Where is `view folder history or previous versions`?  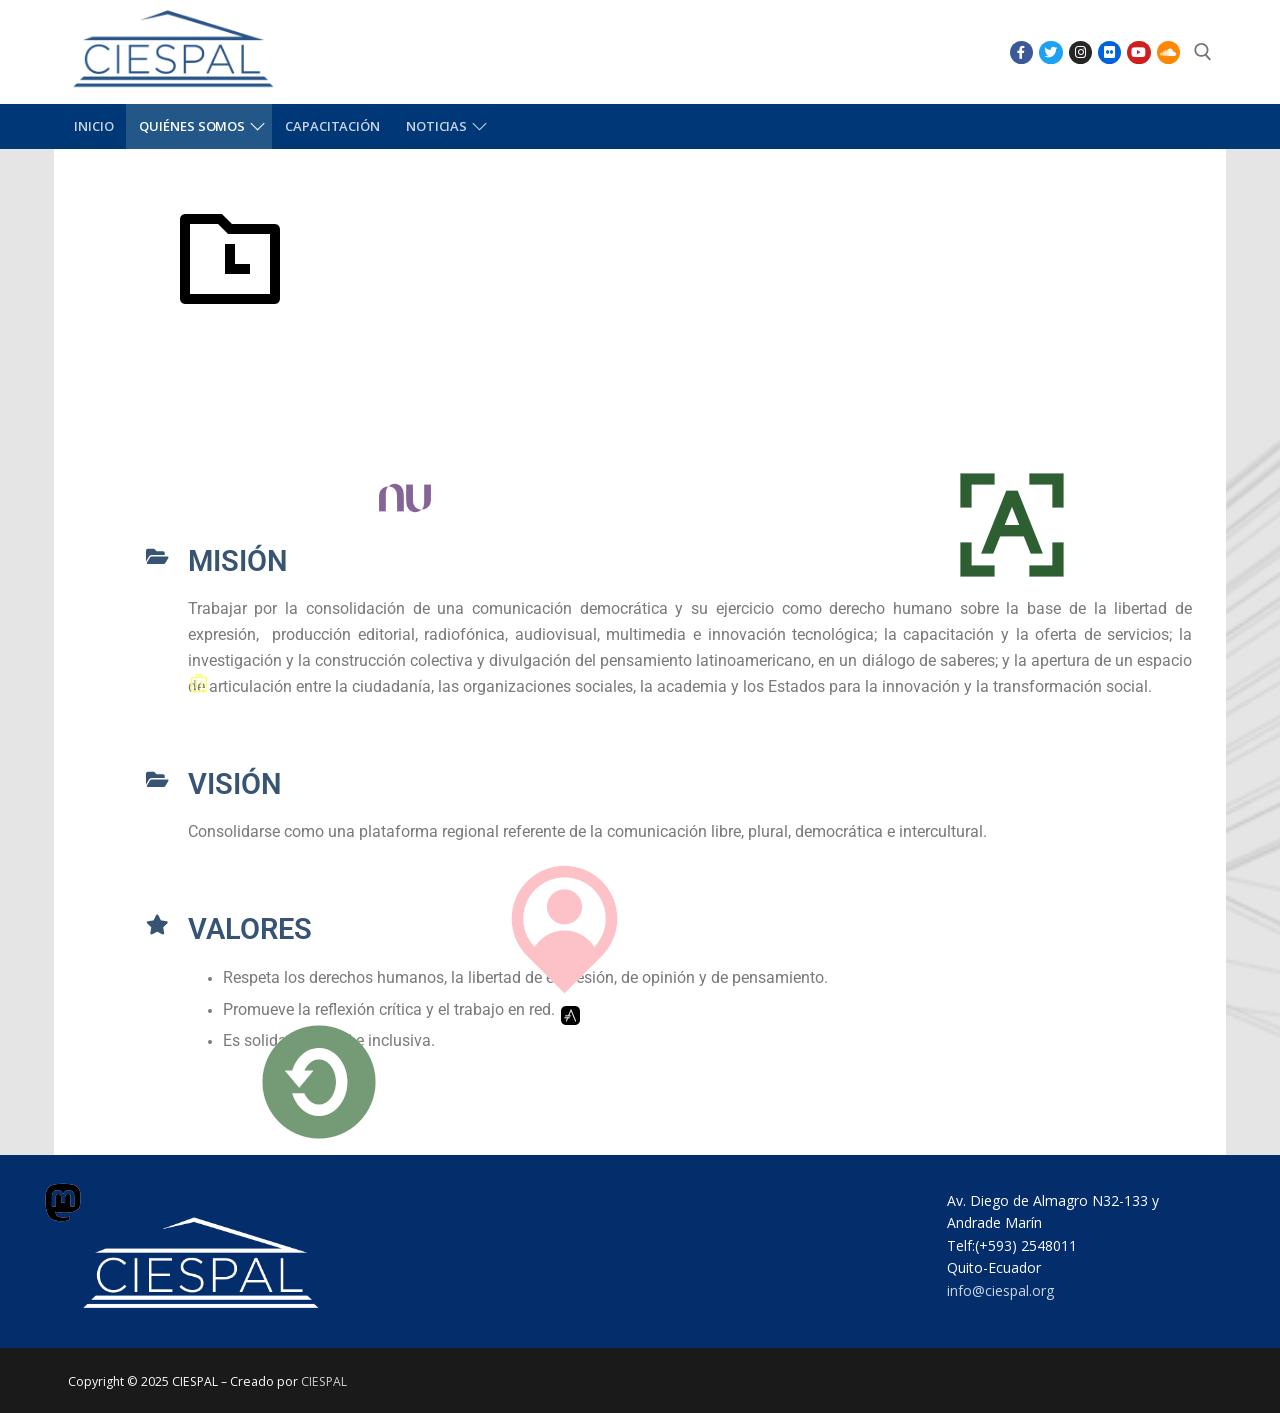 view folder history or previous versions is located at coordinates (230, 259).